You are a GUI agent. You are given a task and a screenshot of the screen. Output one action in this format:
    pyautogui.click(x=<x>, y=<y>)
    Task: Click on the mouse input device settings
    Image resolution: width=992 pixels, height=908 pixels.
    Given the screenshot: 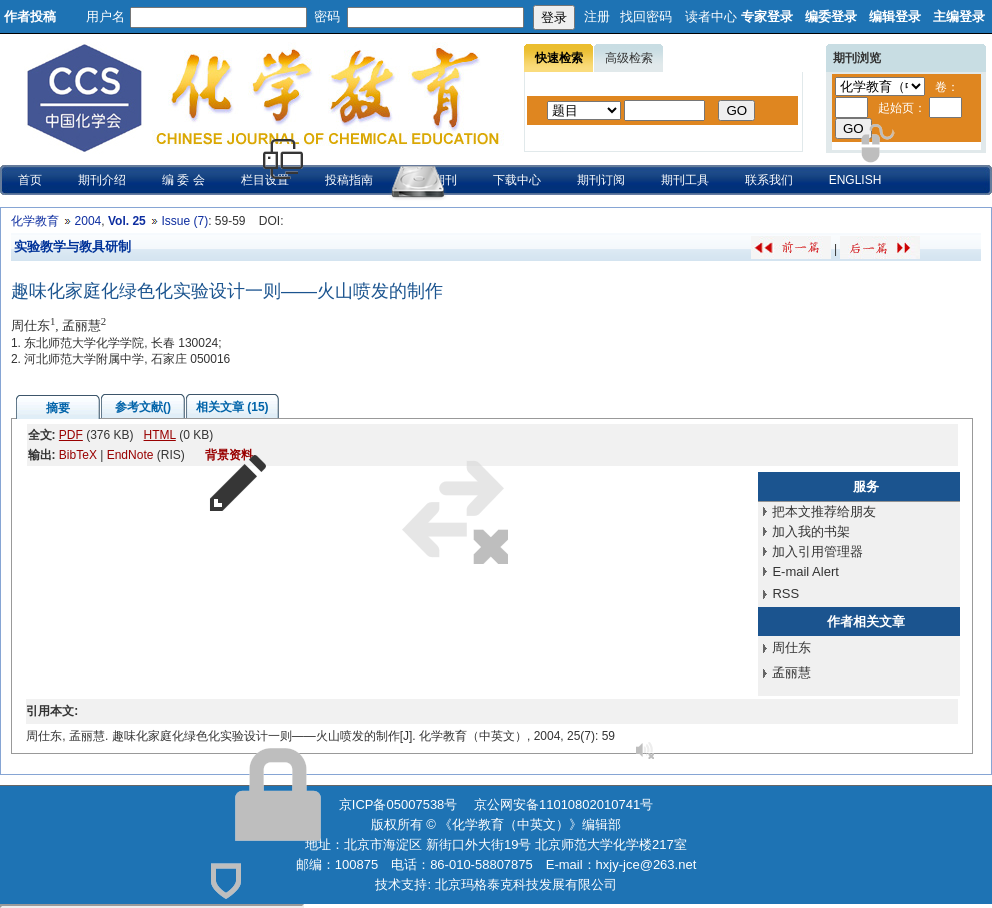 What is the action you would take?
    pyautogui.click(x=874, y=144)
    